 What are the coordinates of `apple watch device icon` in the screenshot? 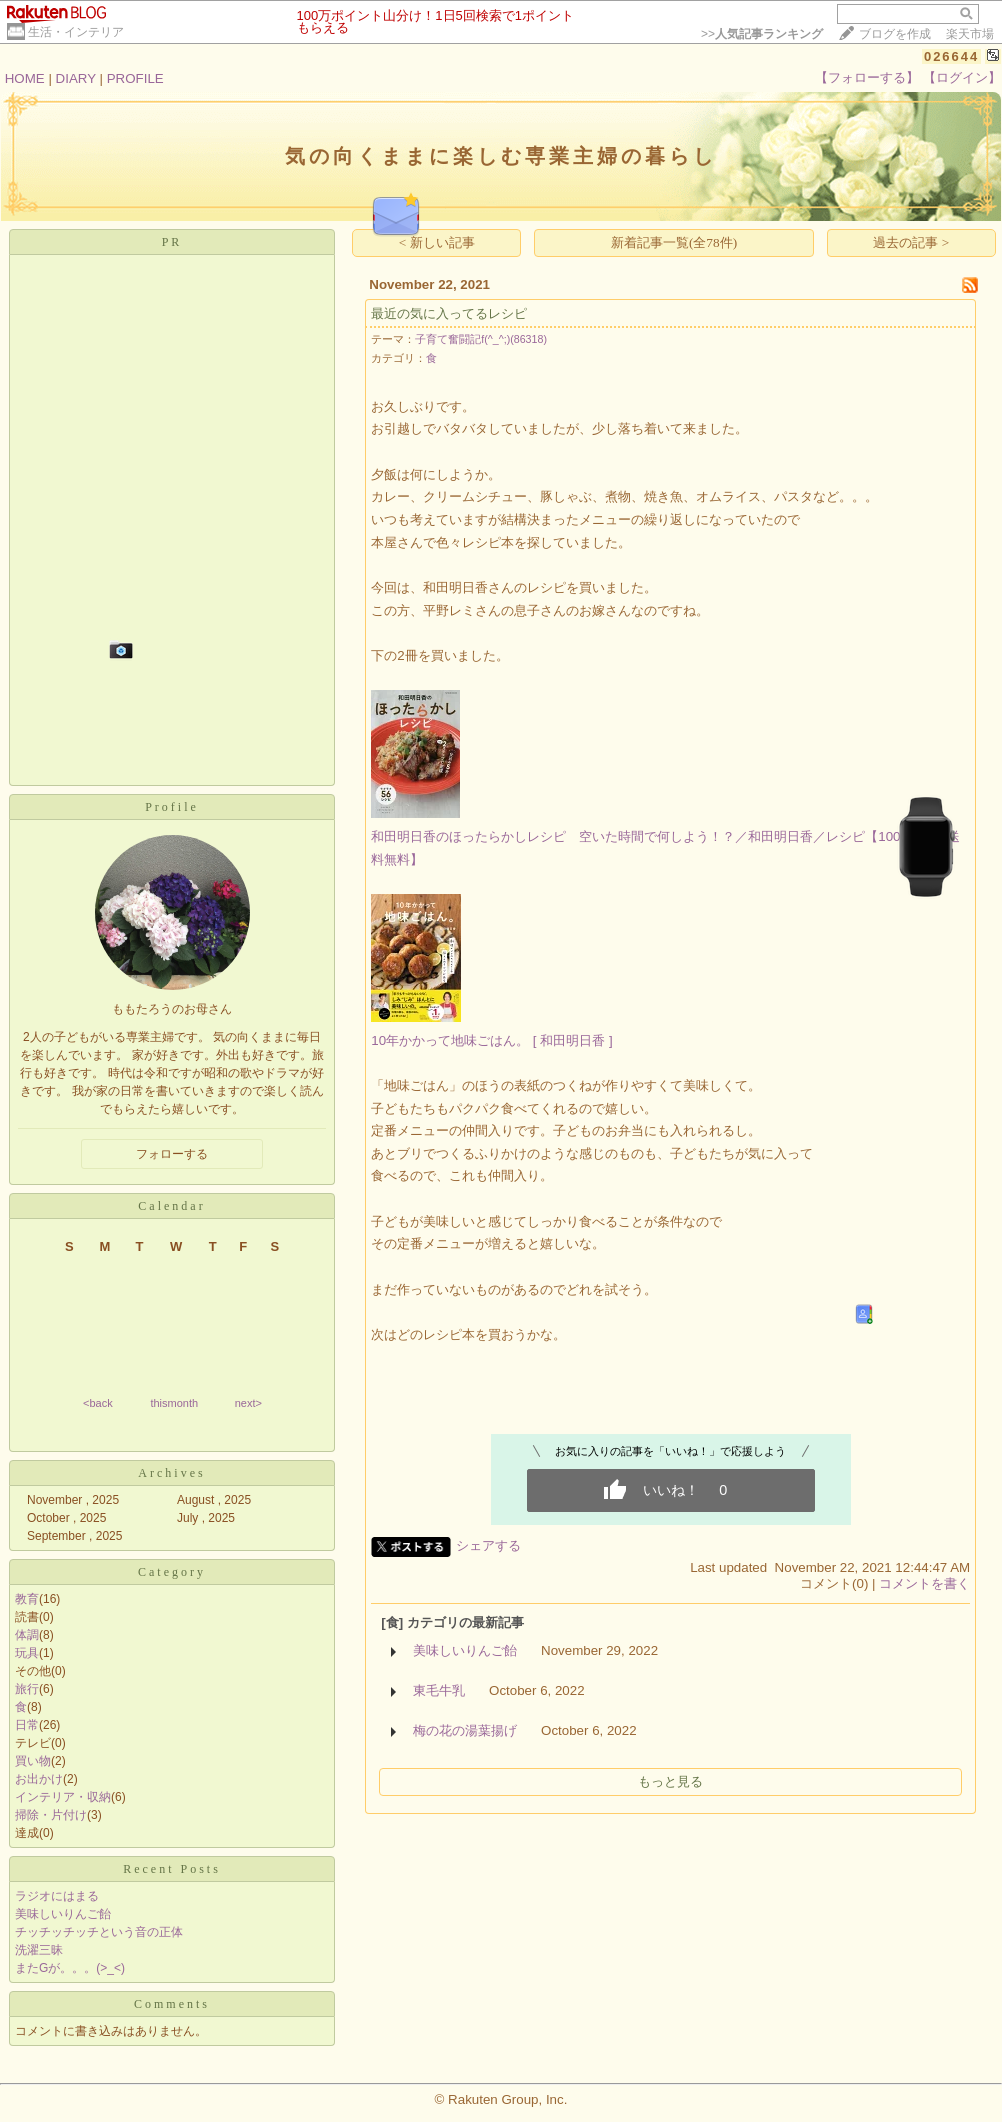 It's located at (926, 847).